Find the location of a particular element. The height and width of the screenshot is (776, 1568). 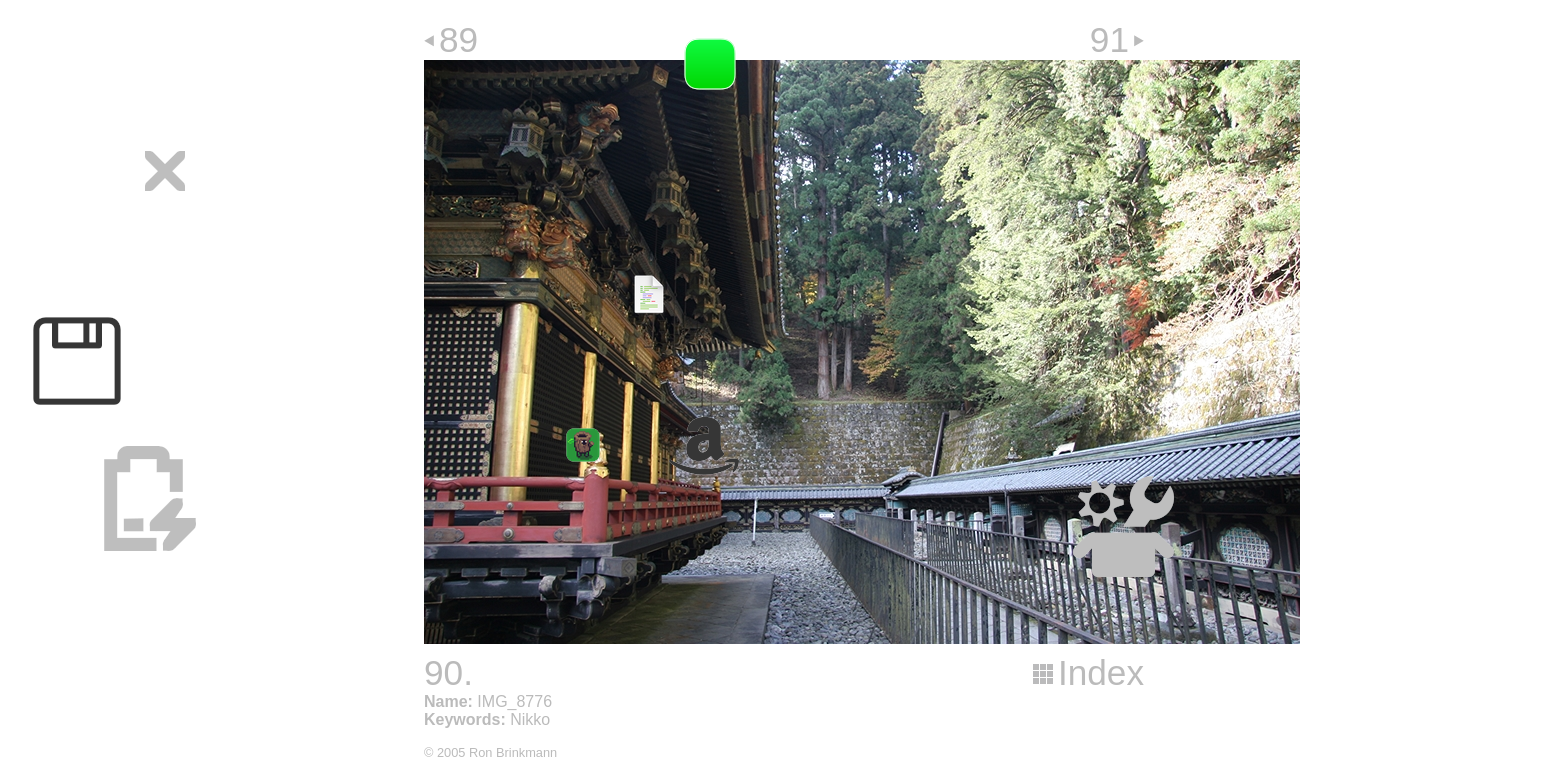

indicates battery is low but currently charging is located at coordinates (143, 498).